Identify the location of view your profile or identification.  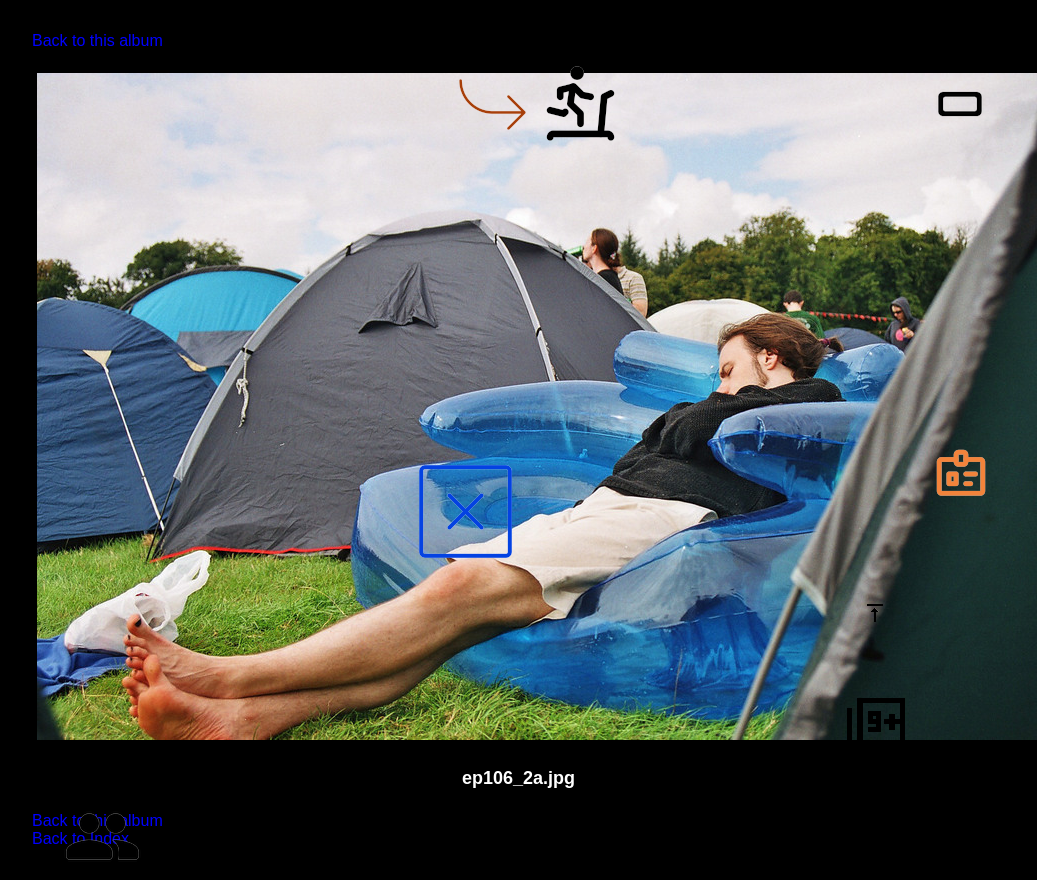
(961, 474).